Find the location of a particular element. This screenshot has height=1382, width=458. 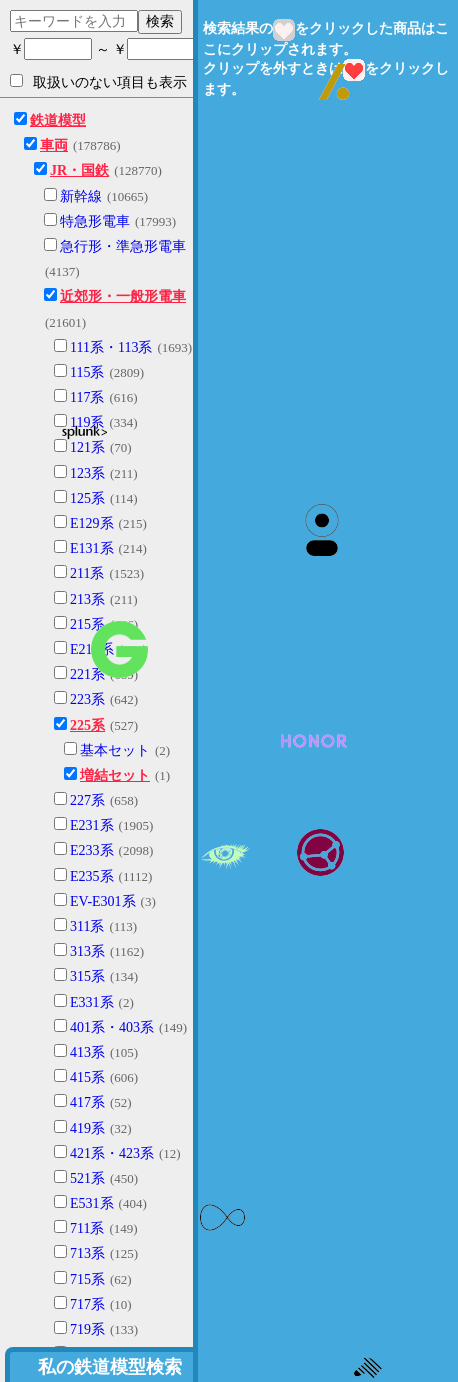

honor brand logo is located at coordinates (314, 741).